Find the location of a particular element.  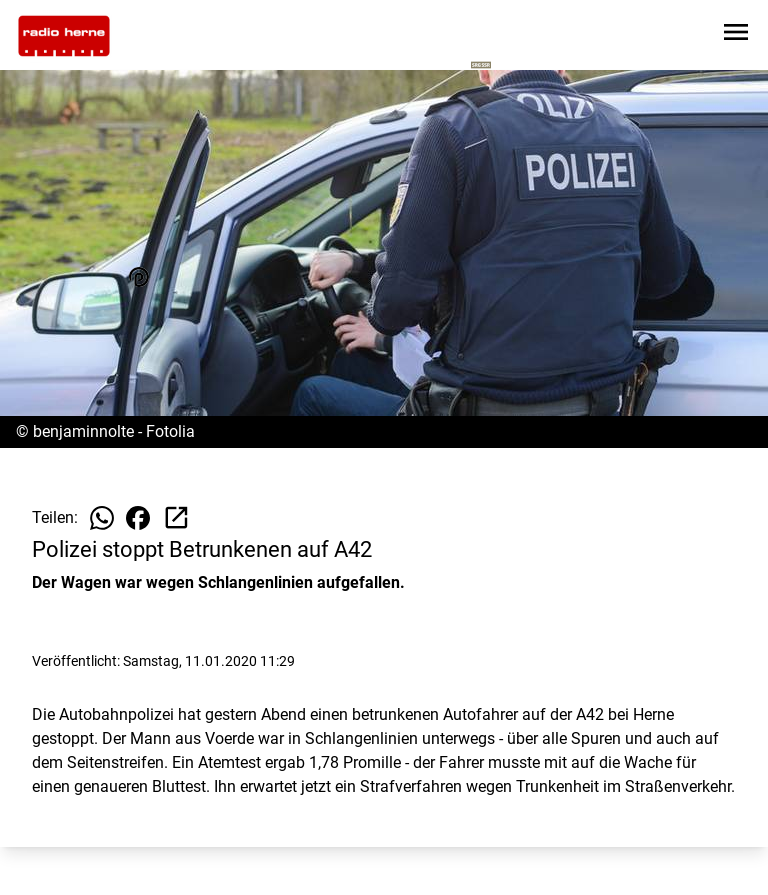

processwire CMS logo is located at coordinates (139, 277).